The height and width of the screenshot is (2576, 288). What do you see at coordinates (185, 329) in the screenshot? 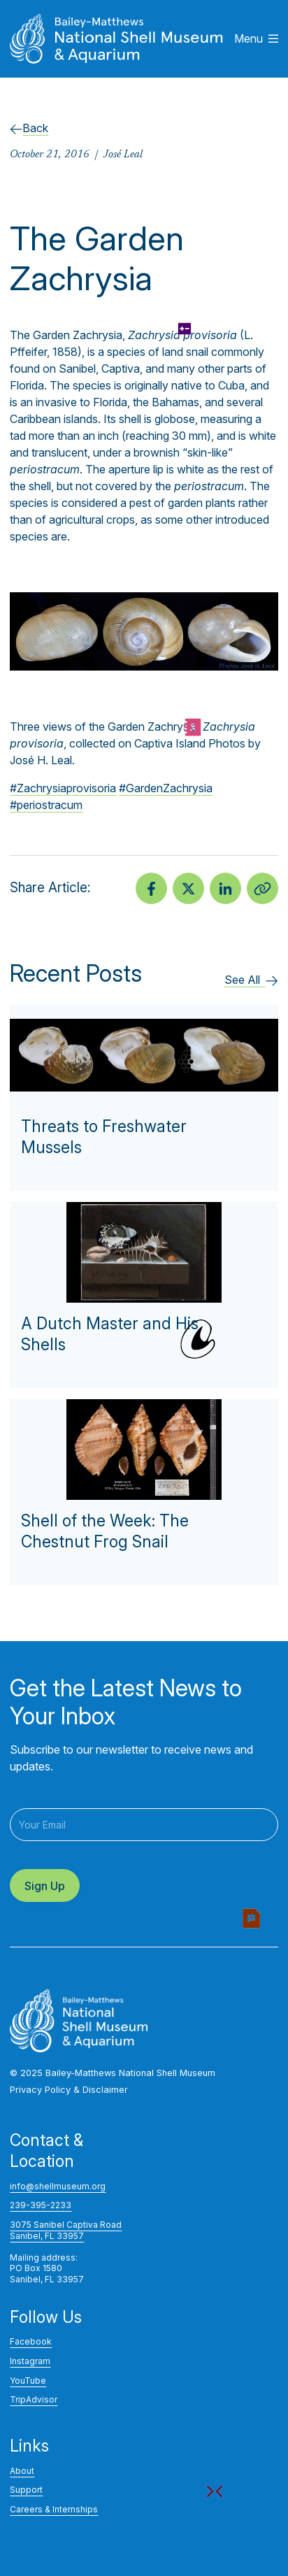
I see `adjust quantity or value up or down` at bounding box center [185, 329].